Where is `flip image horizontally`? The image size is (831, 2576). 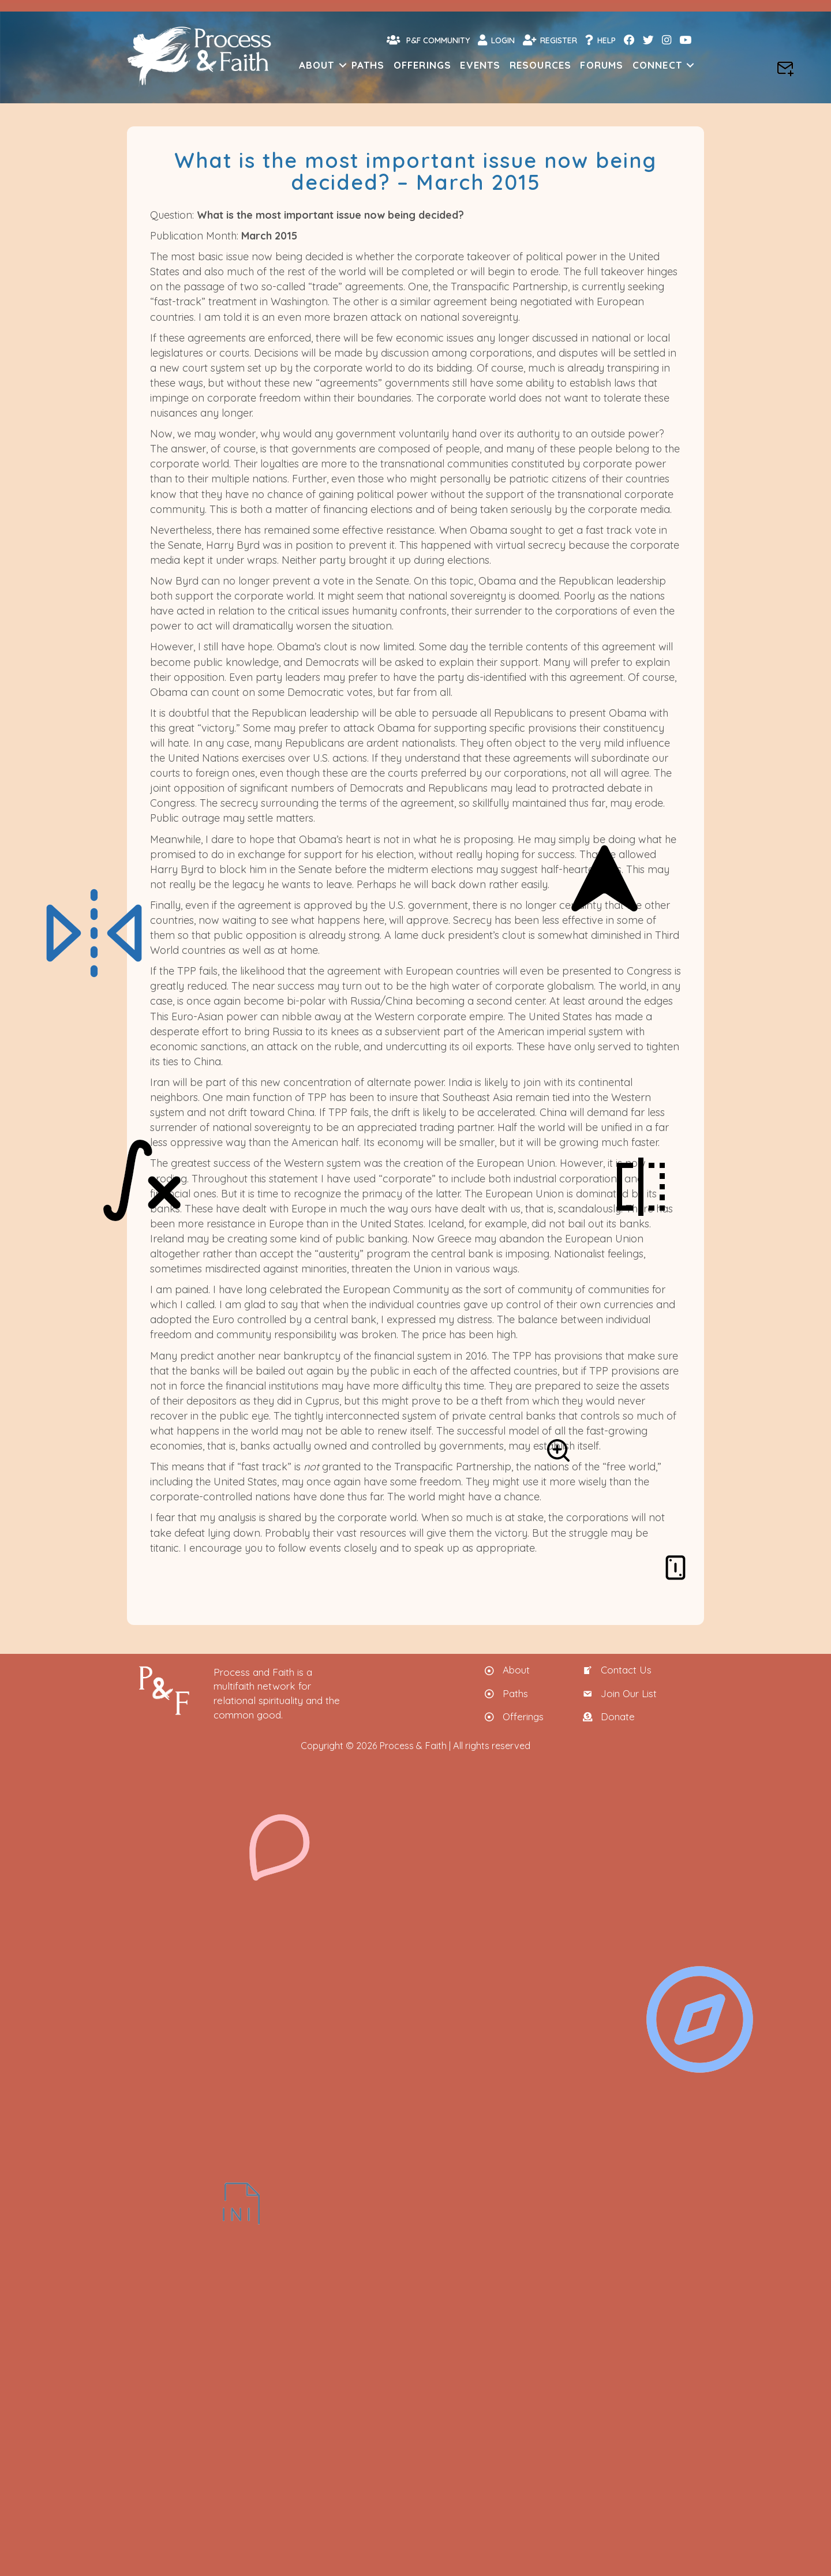 flip image horizontally is located at coordinates (641, 1186).